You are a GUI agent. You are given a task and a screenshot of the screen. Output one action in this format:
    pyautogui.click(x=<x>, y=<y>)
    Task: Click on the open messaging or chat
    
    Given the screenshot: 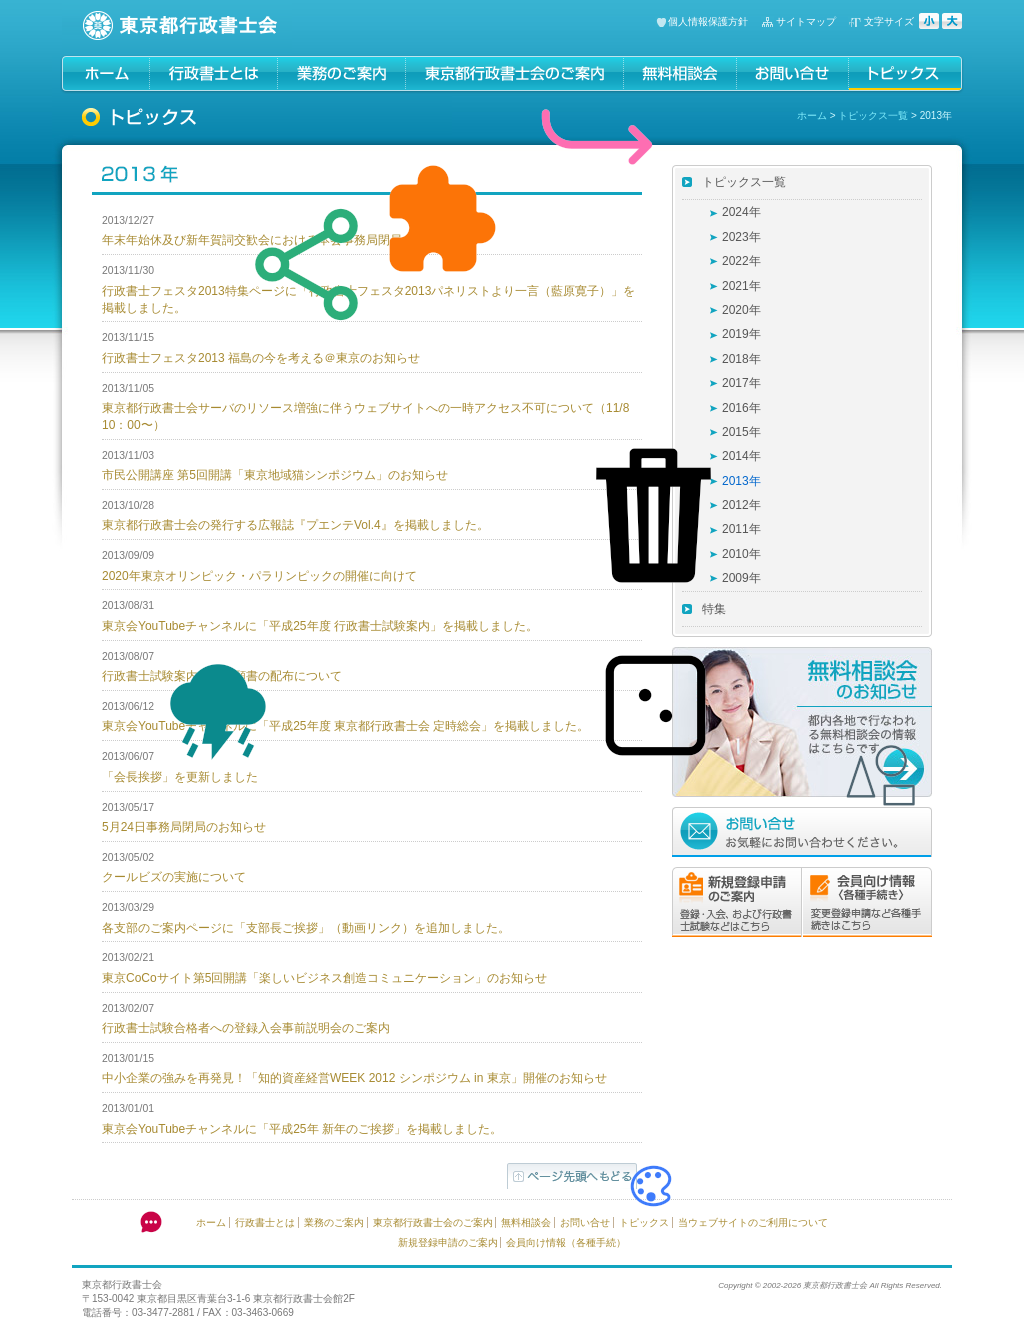 What is the action you would take?
    pyautogui.click(x=151, y=1222)
    